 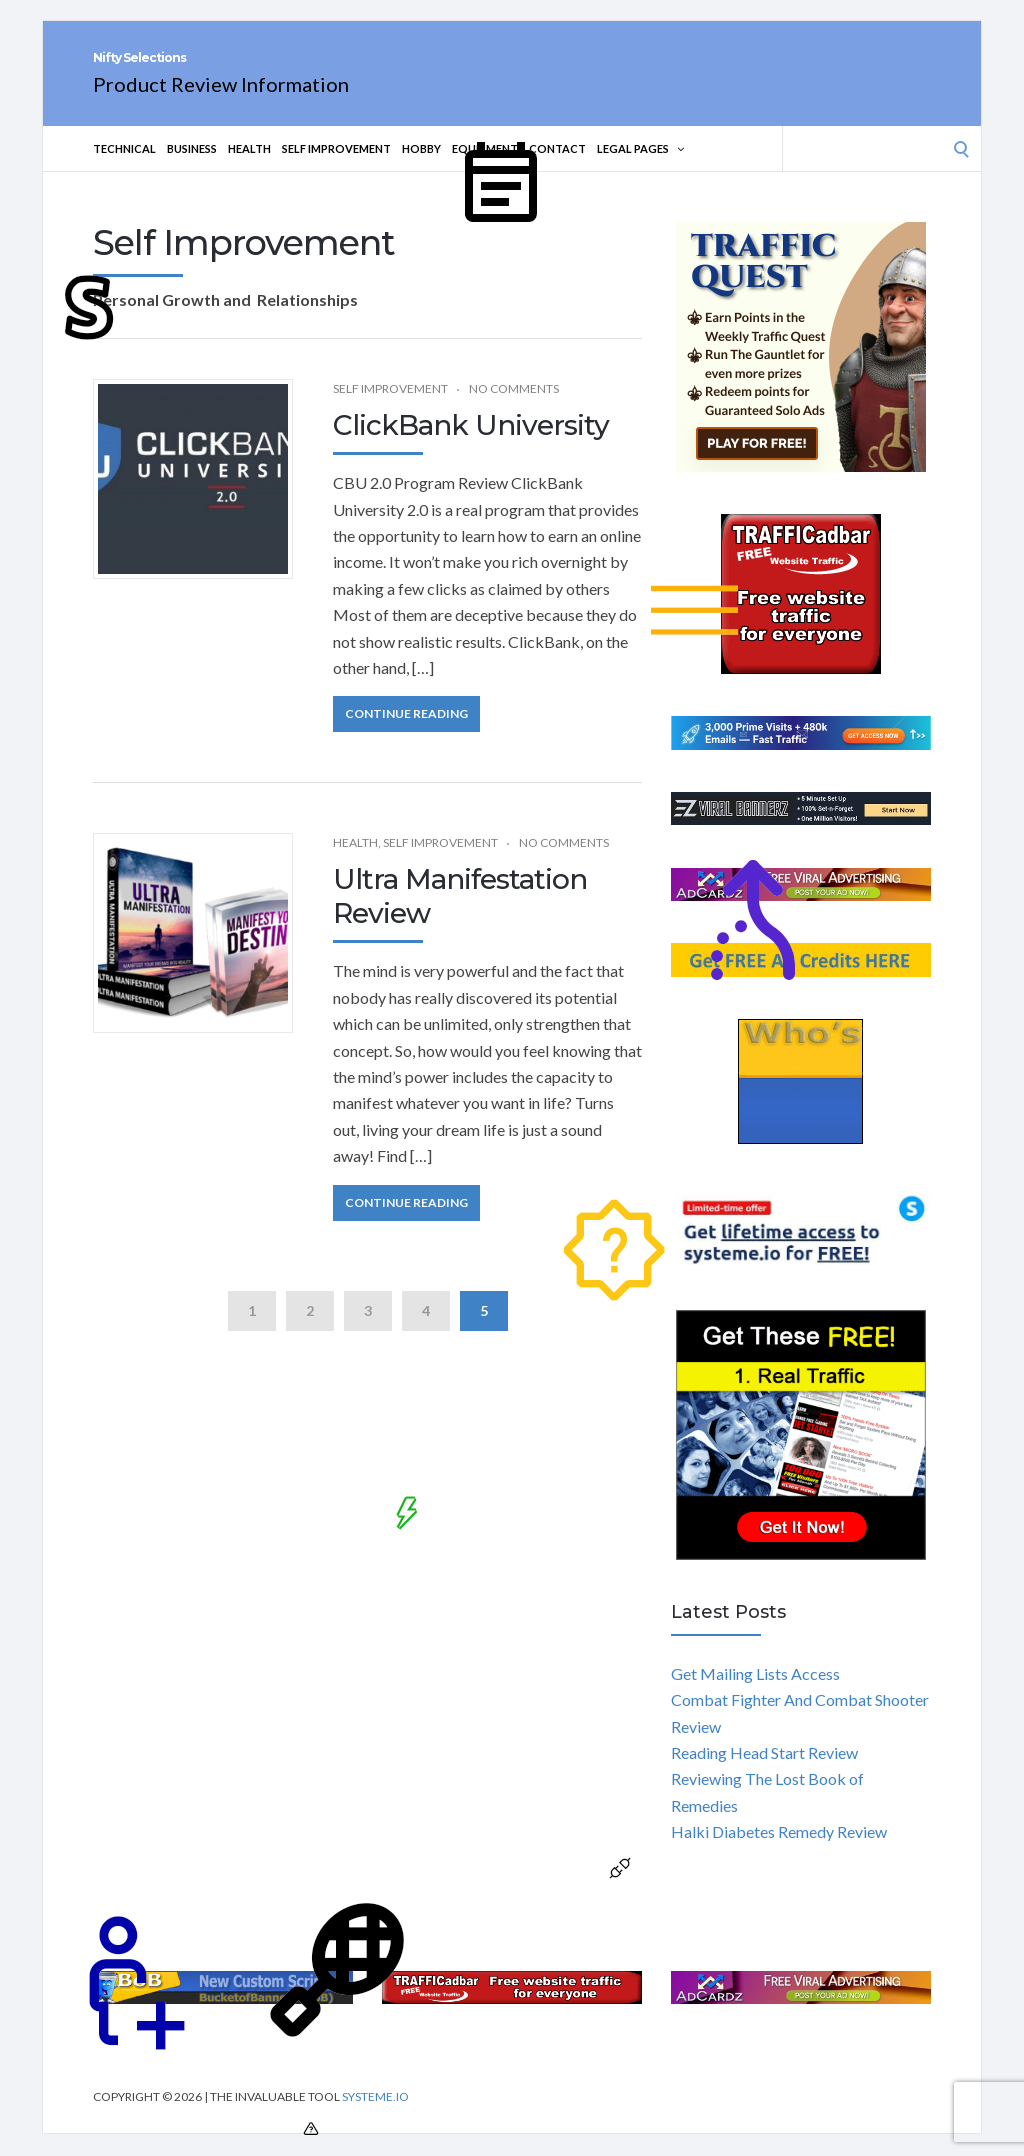 I want to click on connect to Stripe payment services, so click(x=87, y=307).